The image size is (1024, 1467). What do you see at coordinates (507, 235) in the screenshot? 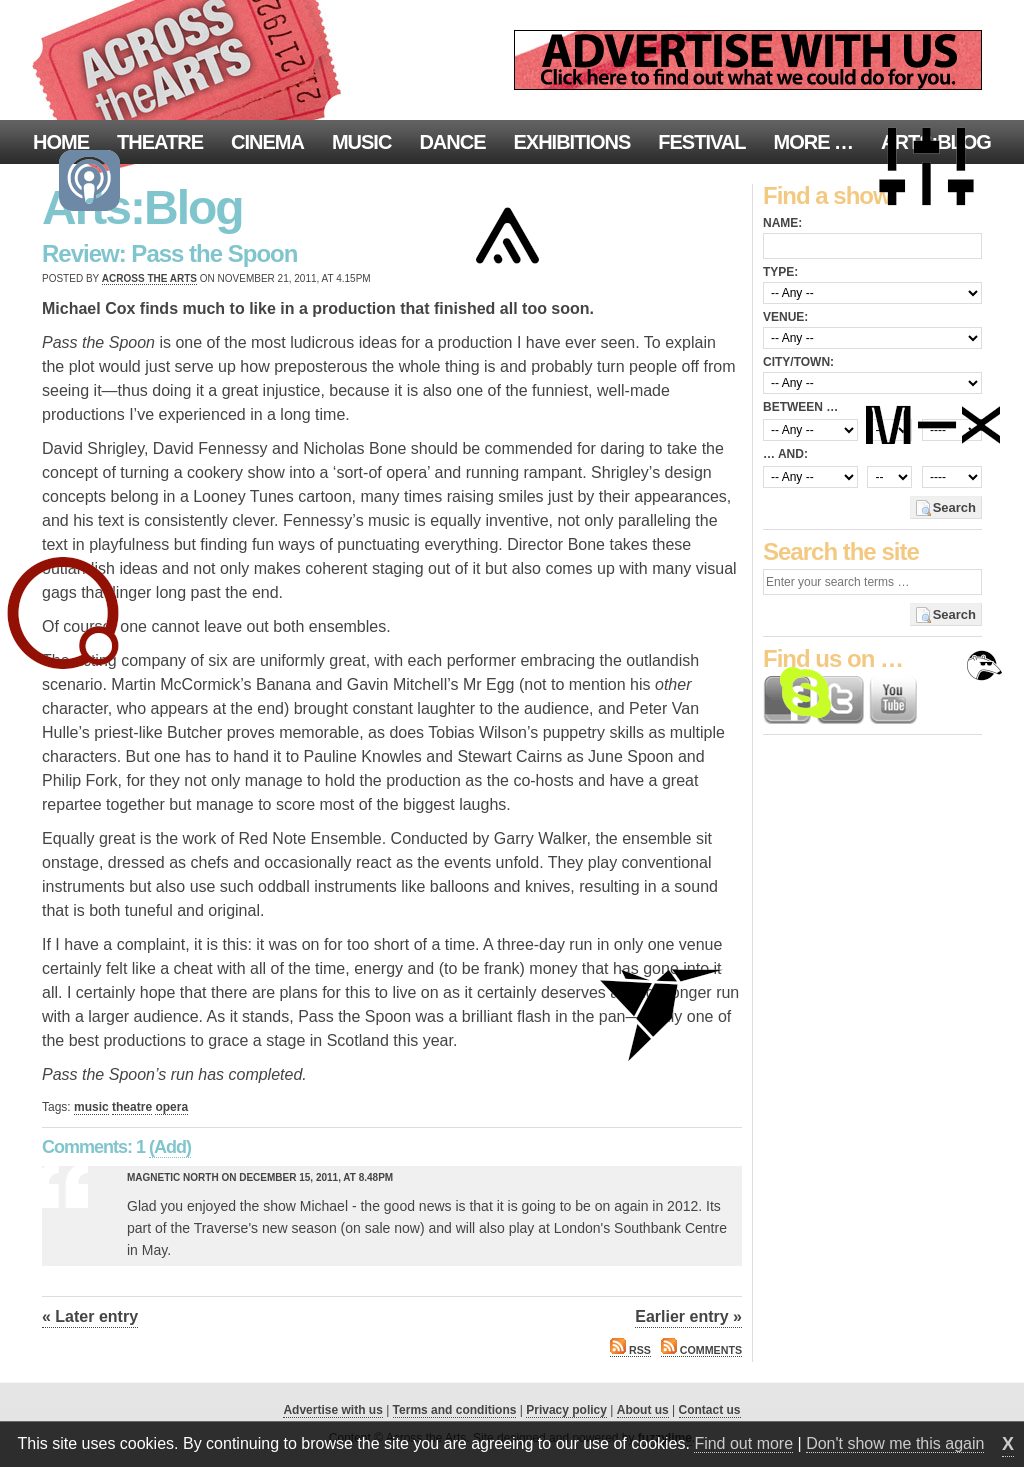
I see `open aegis authenticator app` at bounding box center [507, 235].